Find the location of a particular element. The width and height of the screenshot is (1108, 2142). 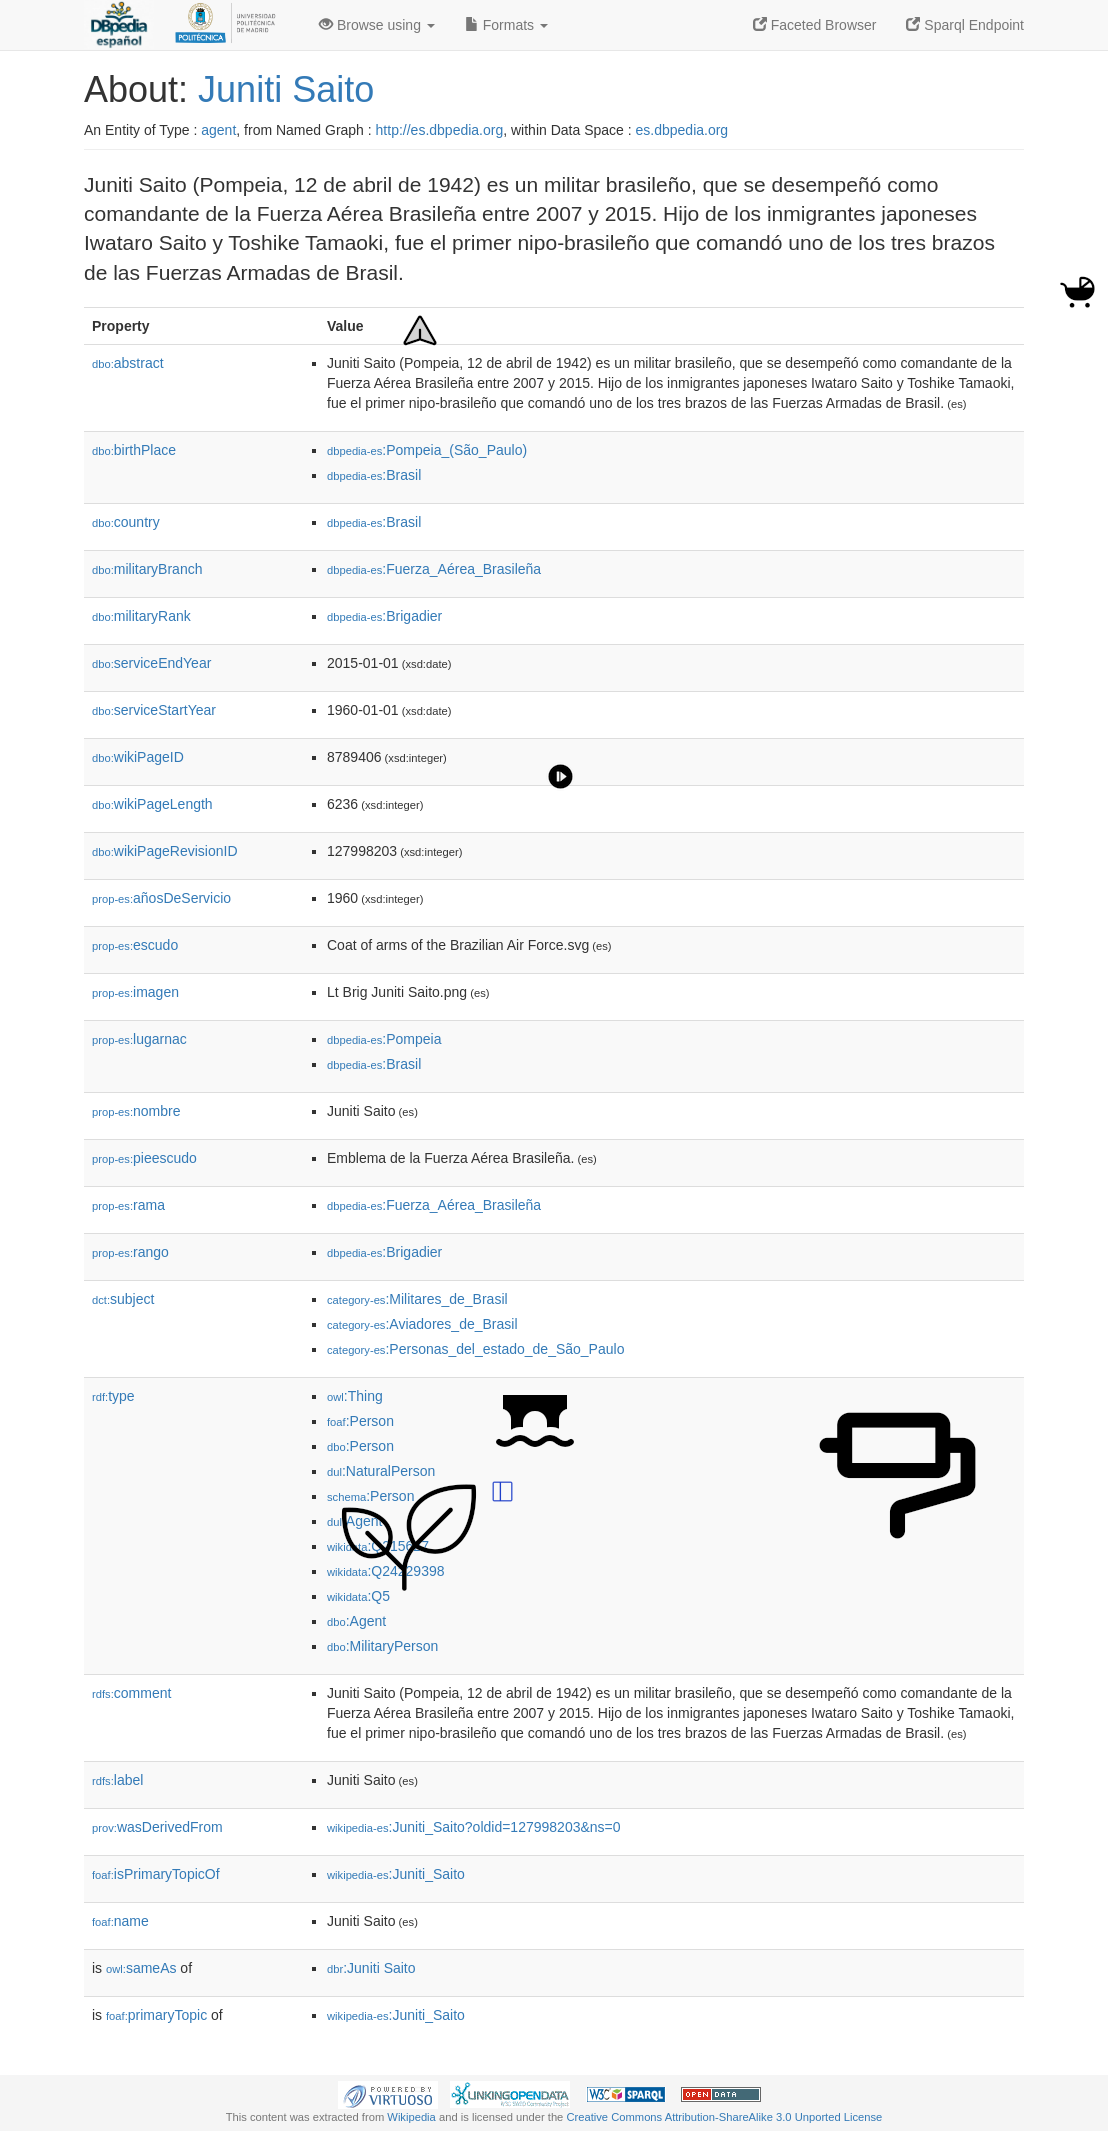

indicates a bridge or water crossing location is located at coordinates (535, 1419).